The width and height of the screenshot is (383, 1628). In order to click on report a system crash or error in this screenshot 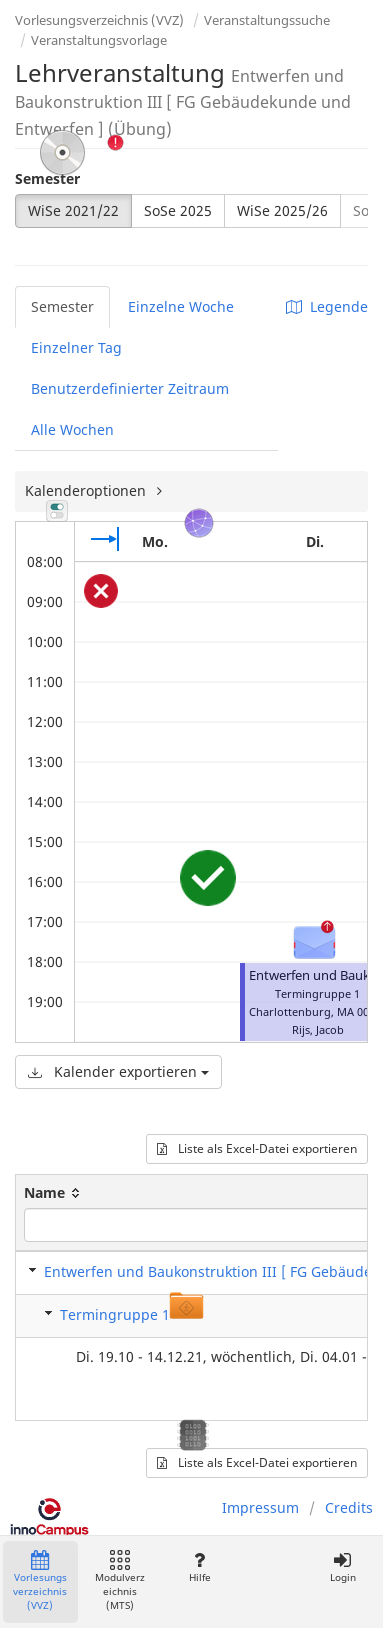, I will do `click(115, 142)`.